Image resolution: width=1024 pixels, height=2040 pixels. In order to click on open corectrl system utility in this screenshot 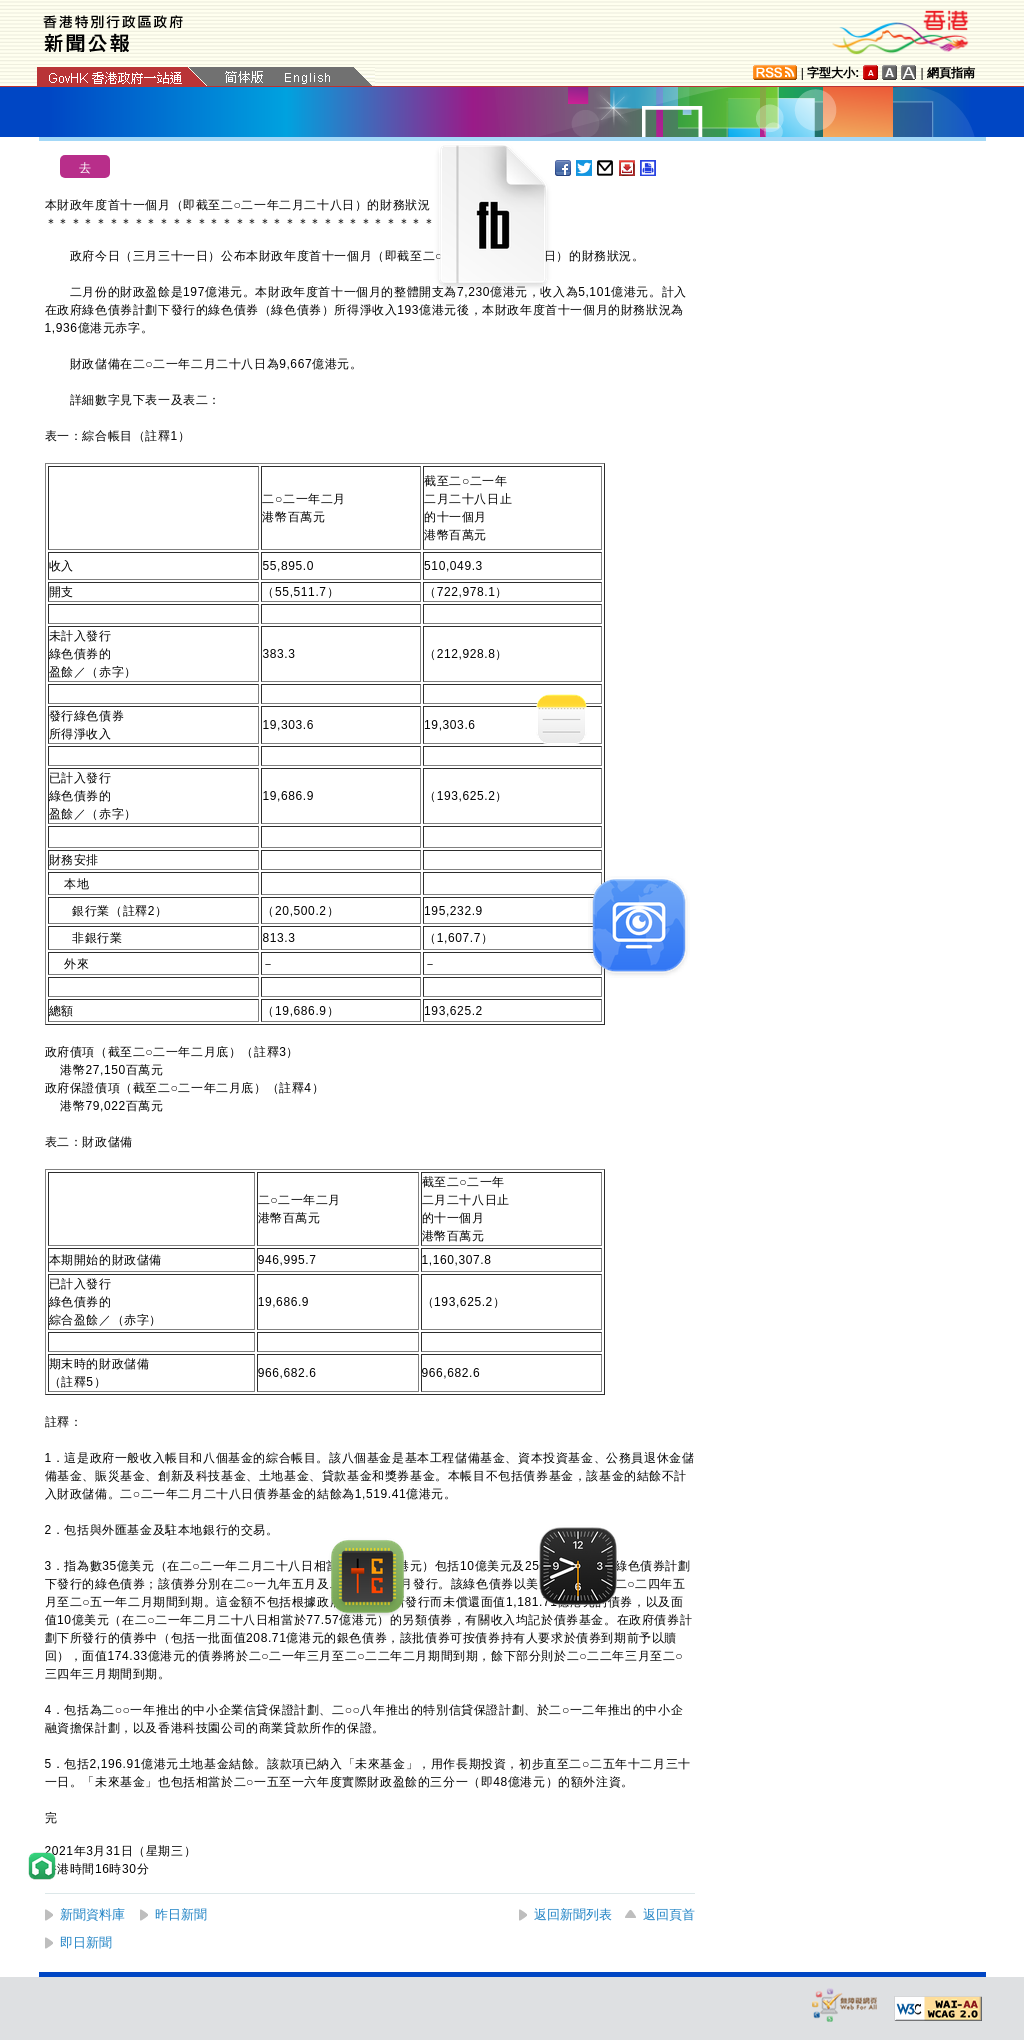, I will do `click(367, 1576)`.